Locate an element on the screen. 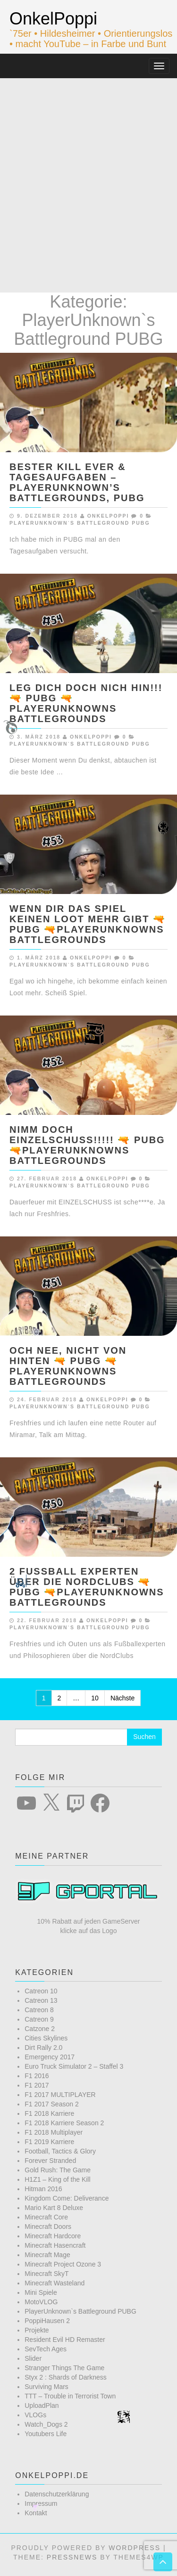  indicates a freeze or stun status effect in gameplay is located at coordinates (163, 828).